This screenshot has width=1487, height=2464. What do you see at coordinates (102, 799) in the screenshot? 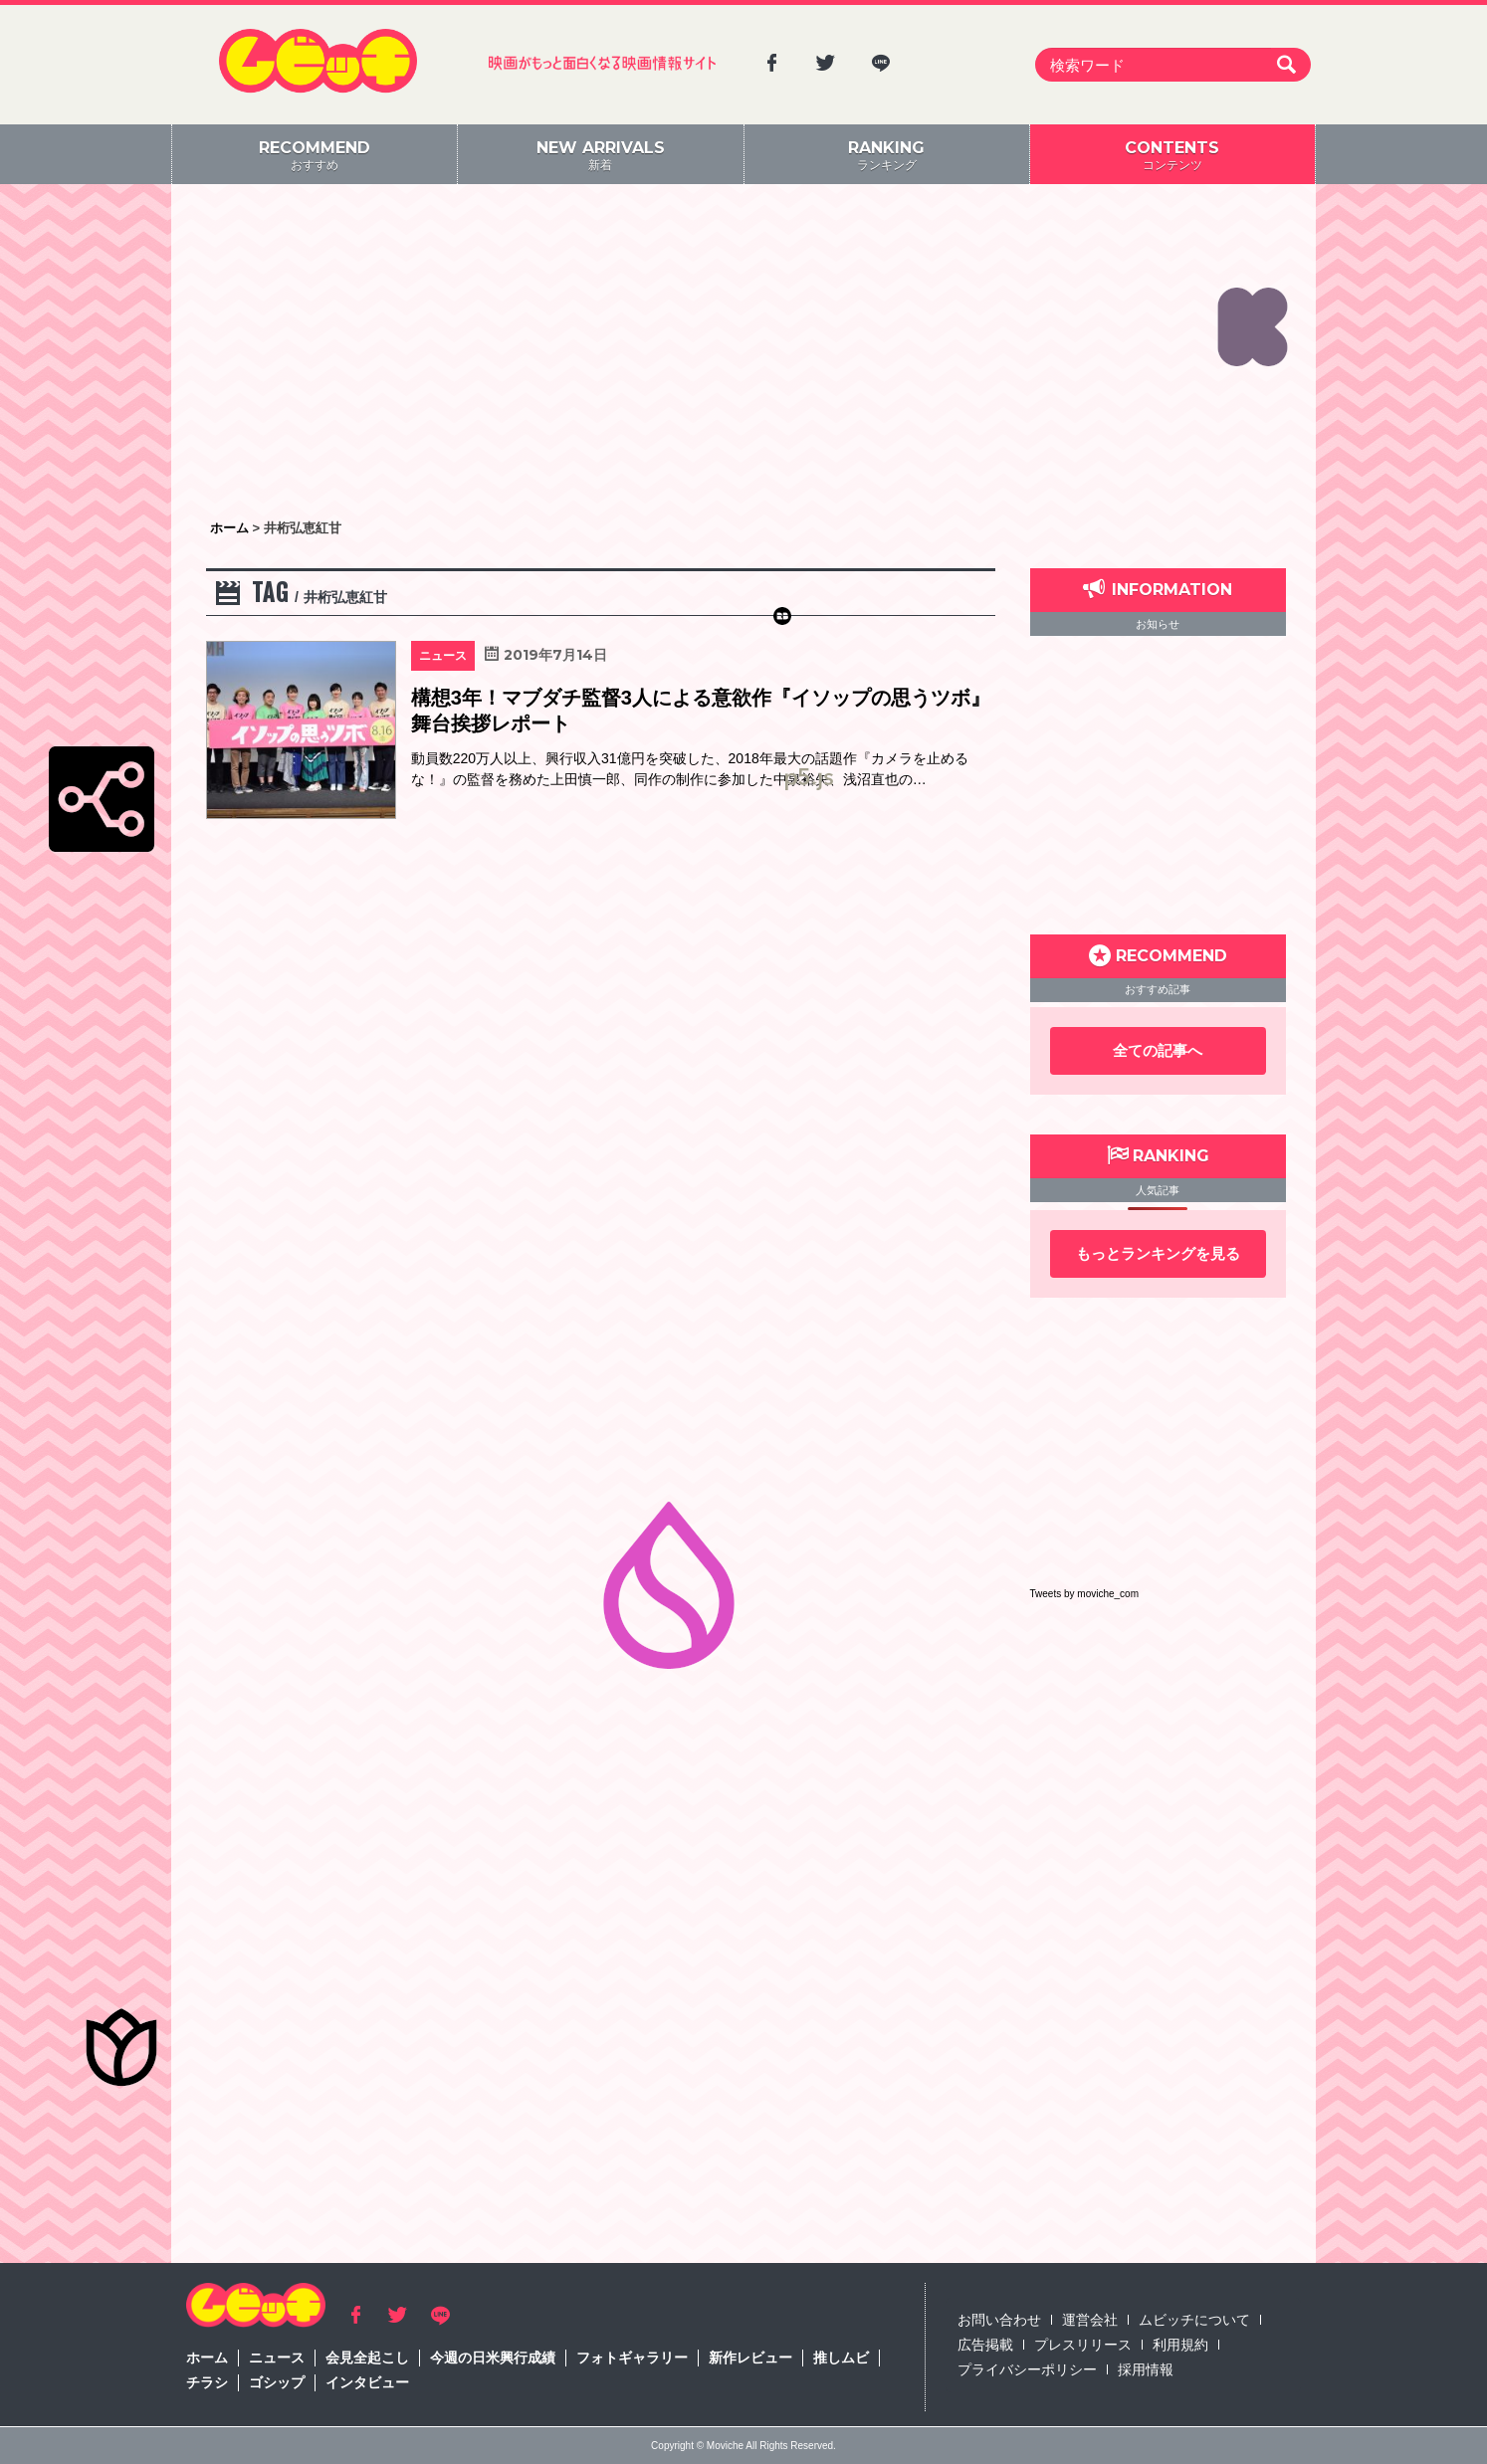
I see `view on stackshare` at bounding box center [102, 799].